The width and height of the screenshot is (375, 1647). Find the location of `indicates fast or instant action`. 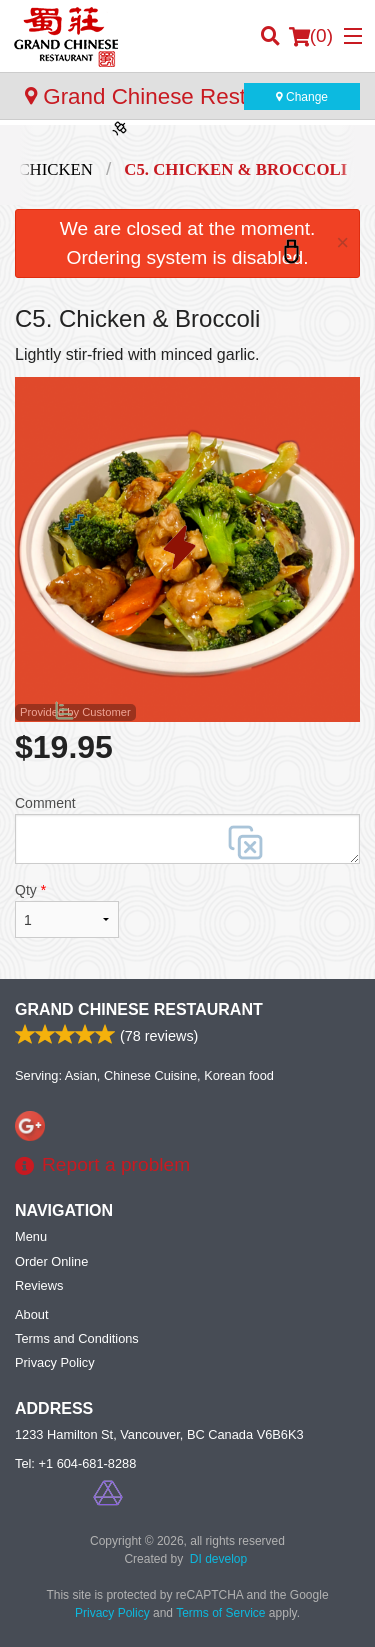

indicates fast or instant action is located at coordinates (179, 547).